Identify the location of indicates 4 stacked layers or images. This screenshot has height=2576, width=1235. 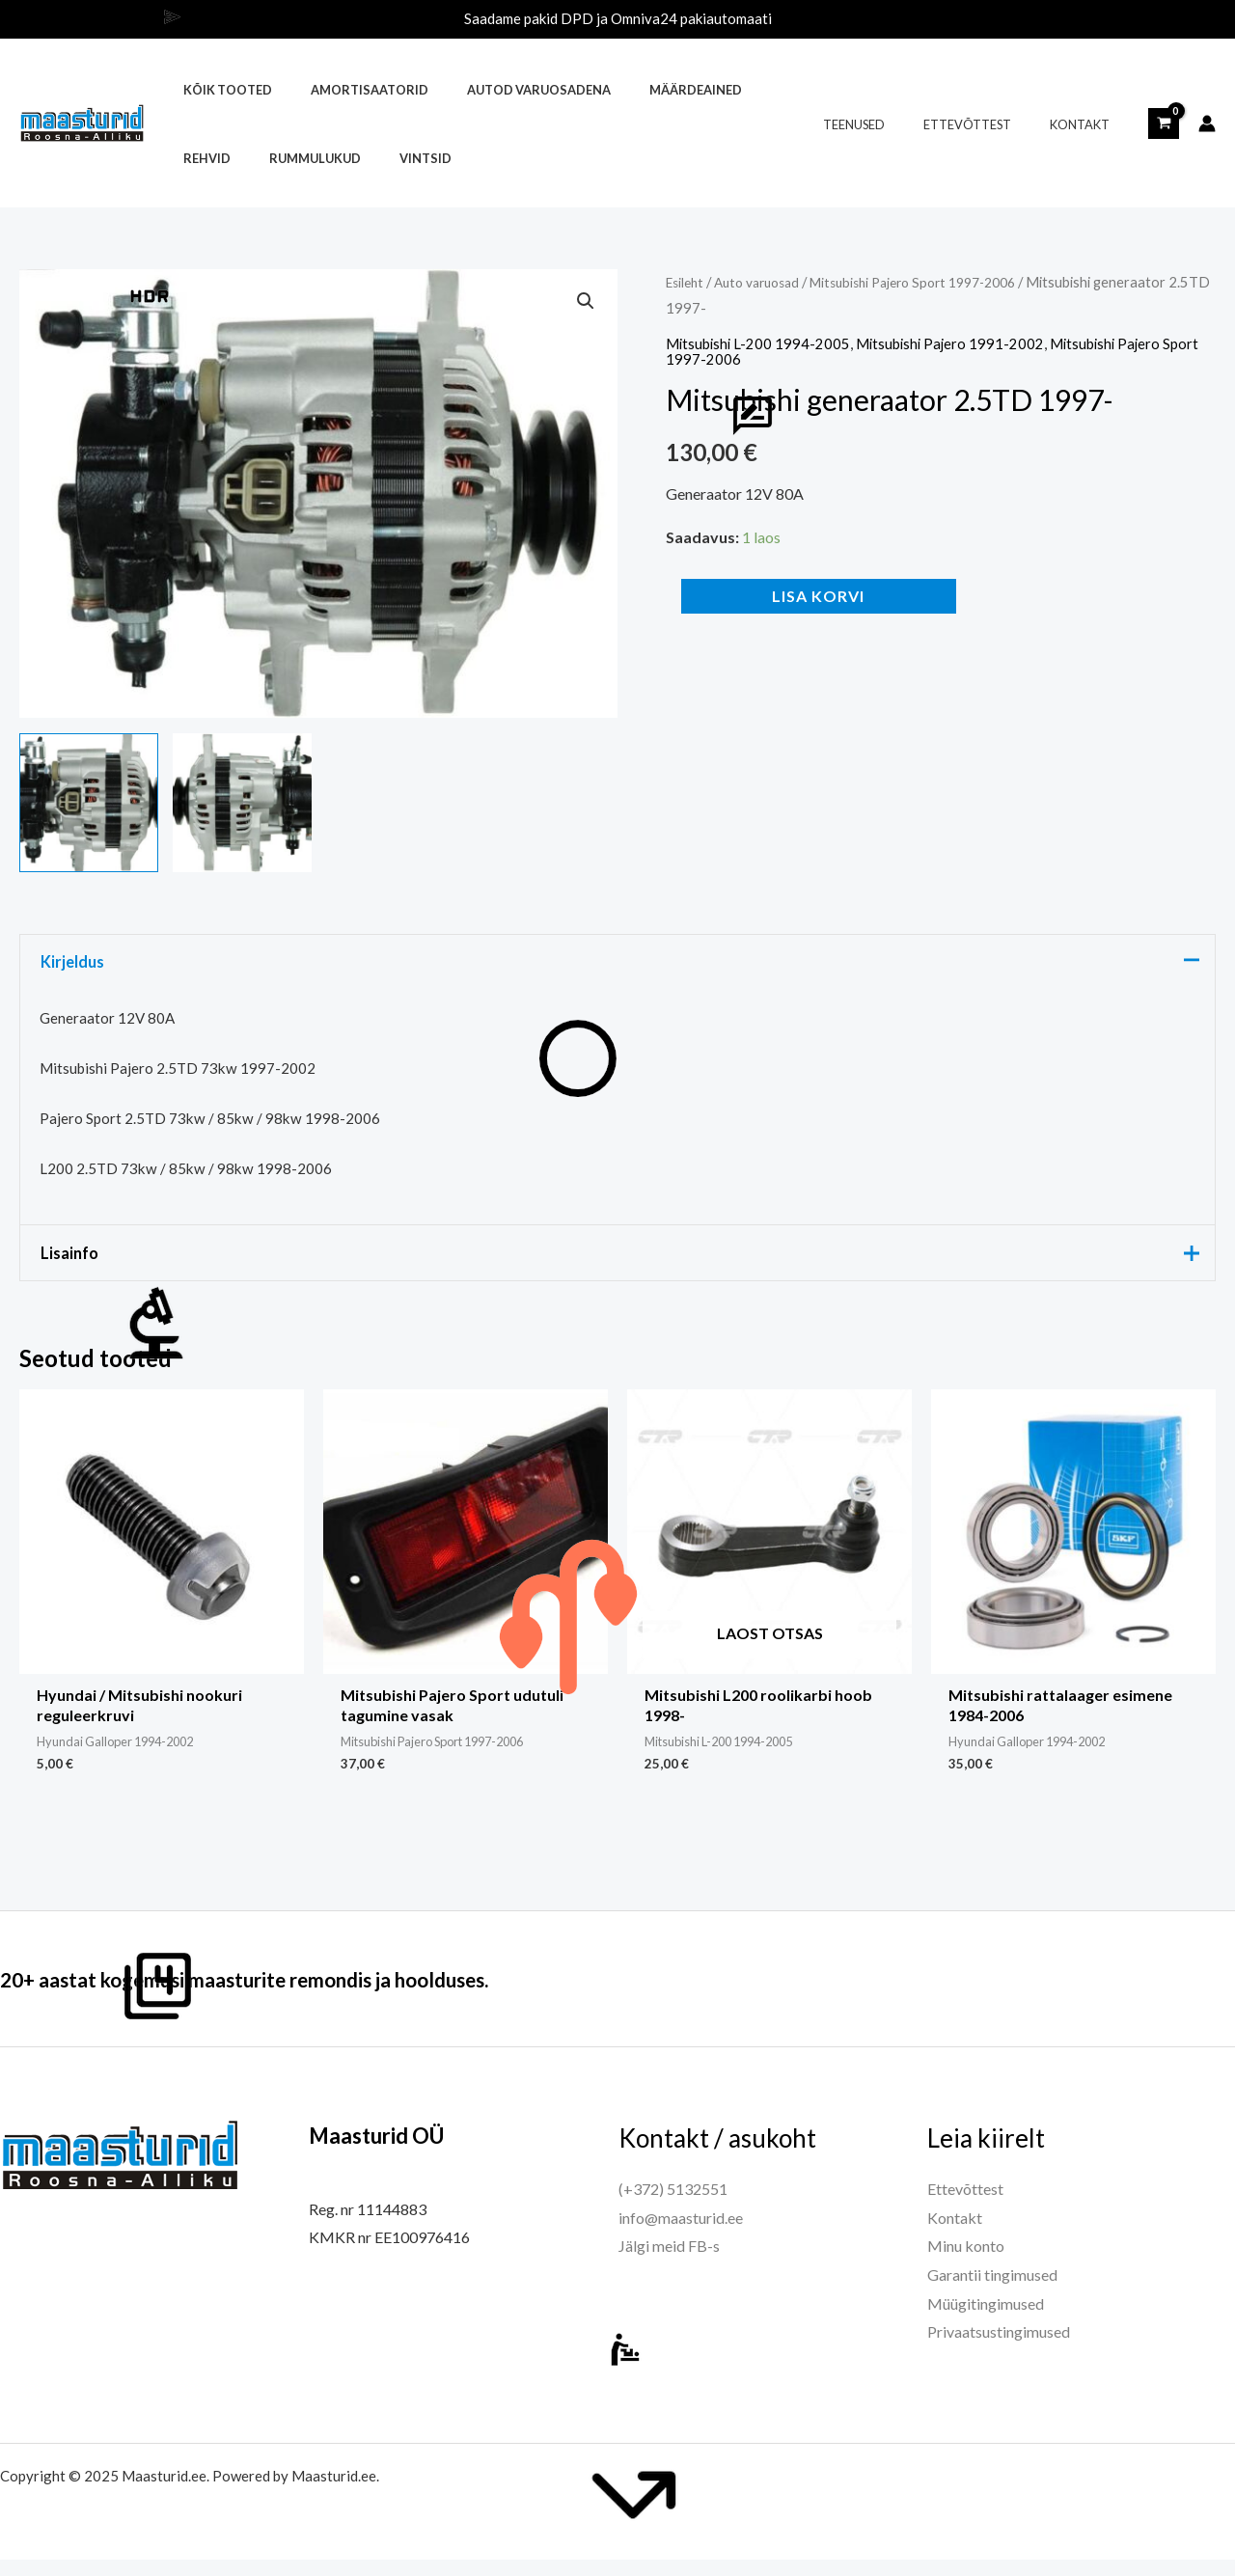
(157, 1986).